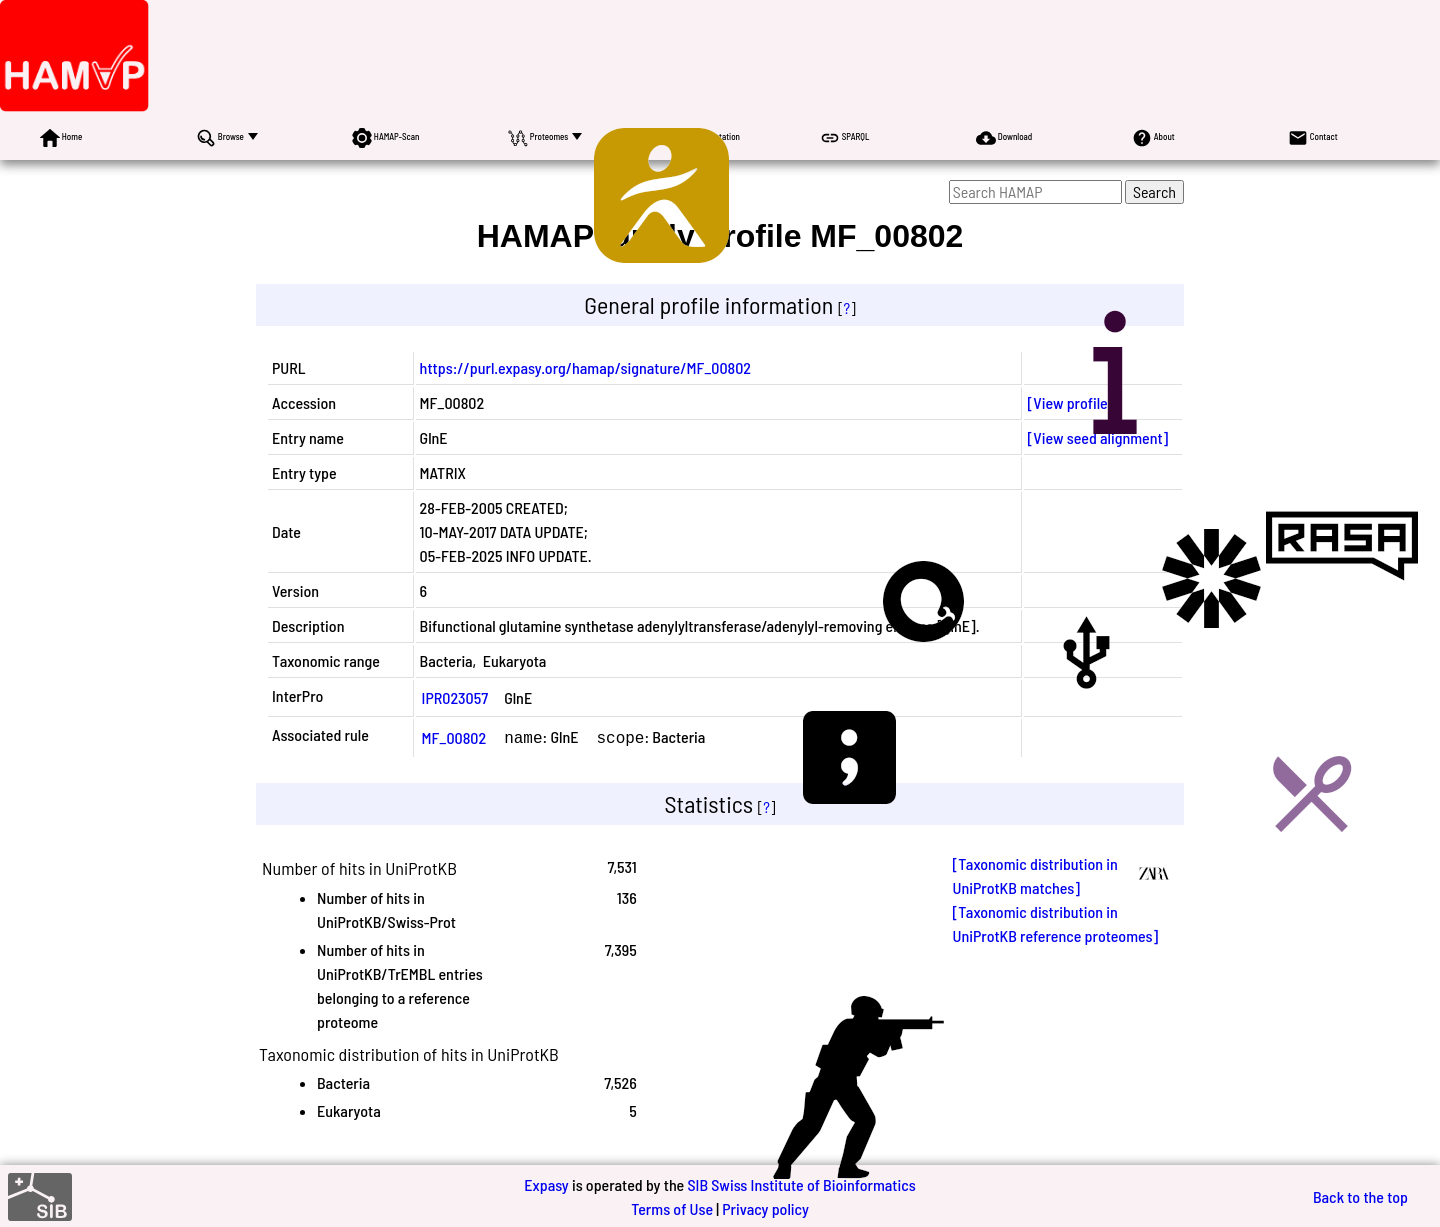 The image size is (1440, 1227). What do you see at coordinates (849, 757) in the screenshot?
I see `open tldraw whiteboard application` at bounding box center [849, 757].